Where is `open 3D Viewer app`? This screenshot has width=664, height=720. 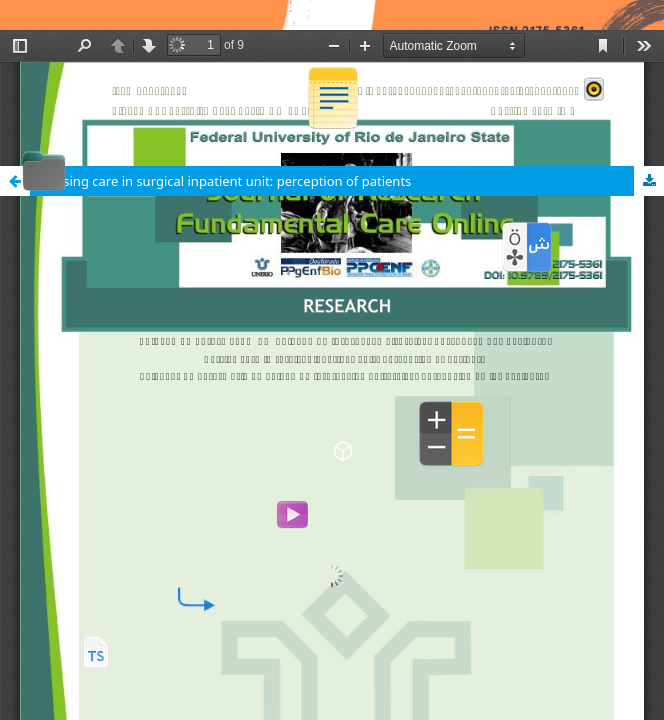
open 3D Viewer app is located at coordinates (343, 451).